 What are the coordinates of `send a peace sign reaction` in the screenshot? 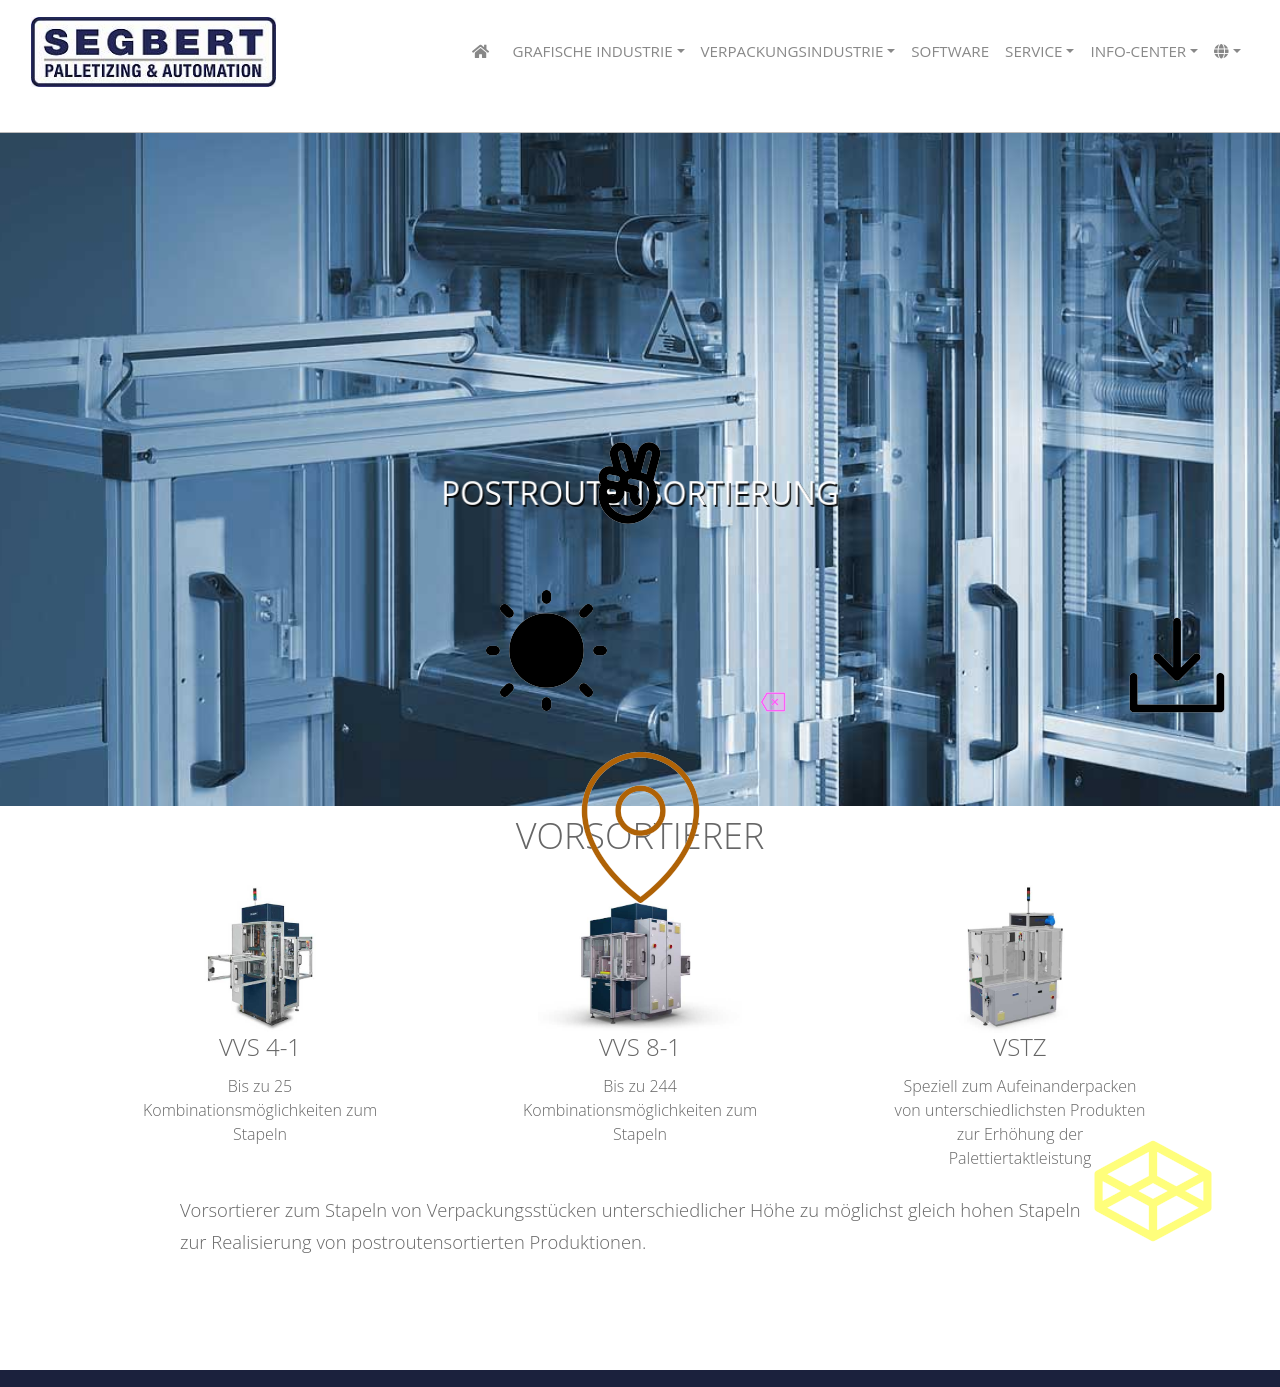 It's located at (628, 483).